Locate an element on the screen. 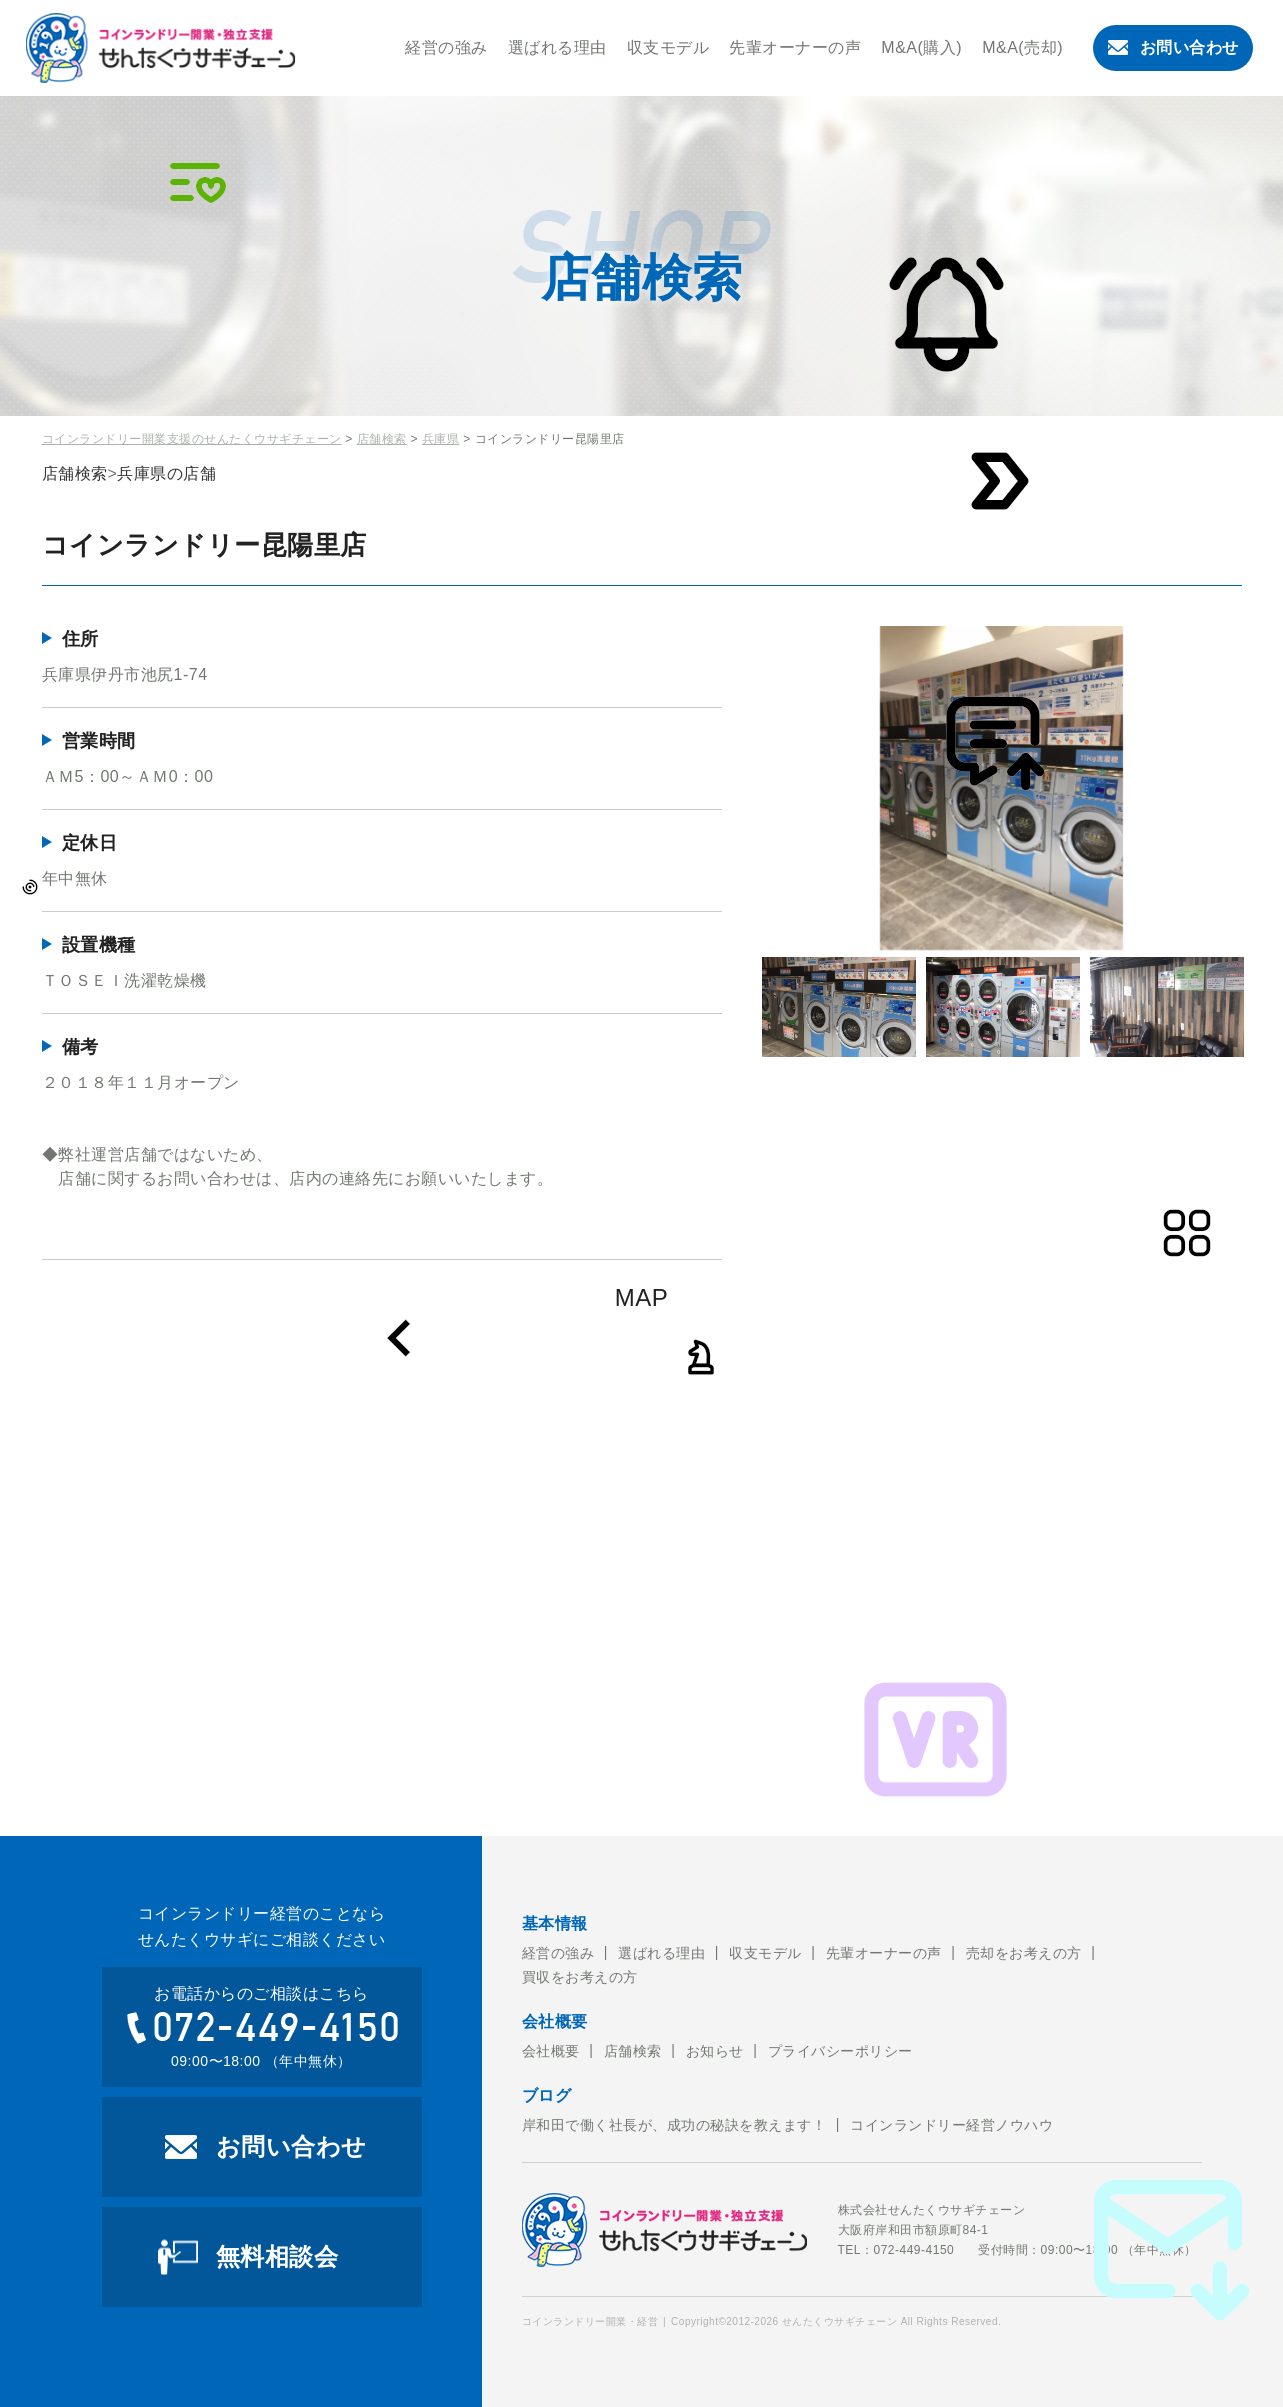 Image resolution: width=1283 pixels, height=2407 pixels. navigate to the next item or step is located at coordinates (1000, 481).